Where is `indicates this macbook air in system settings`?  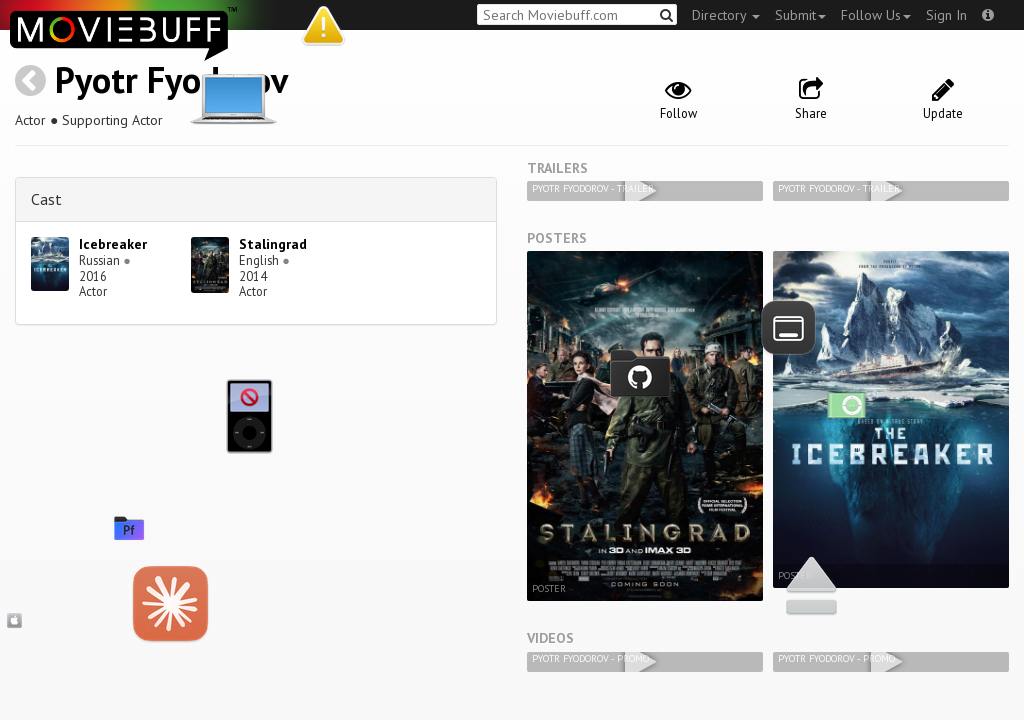 indicates this macbook air in system settings is located at coordinates (233, 94).